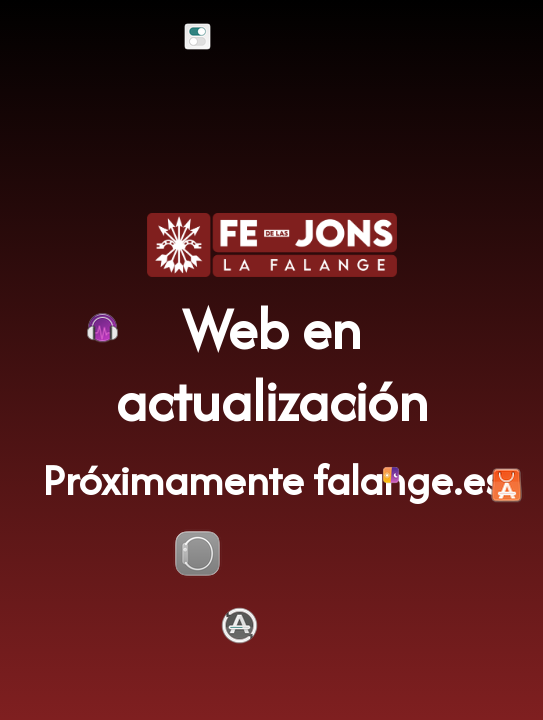 This screenshot has width=543, height=720. Describe the element at coordinates (197, 36) in the screenshot. I see `open gnome tweaks settings application` at that location.